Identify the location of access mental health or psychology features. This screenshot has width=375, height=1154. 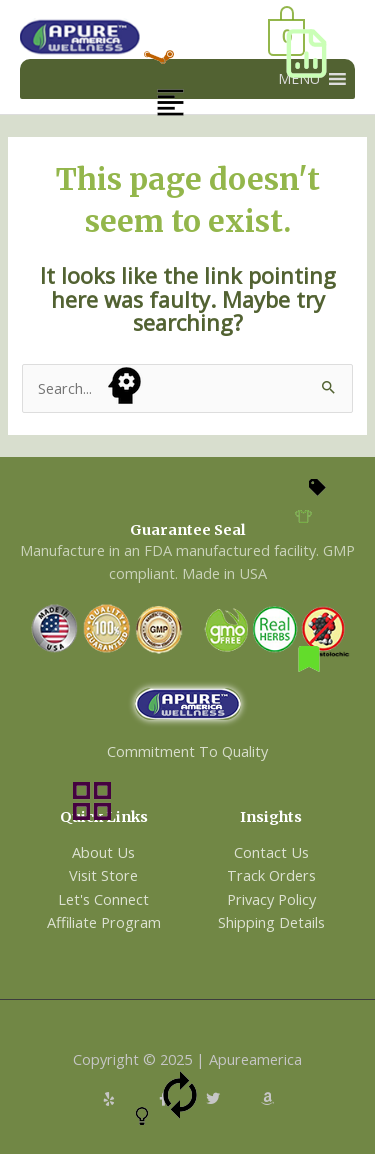
(124, 385).